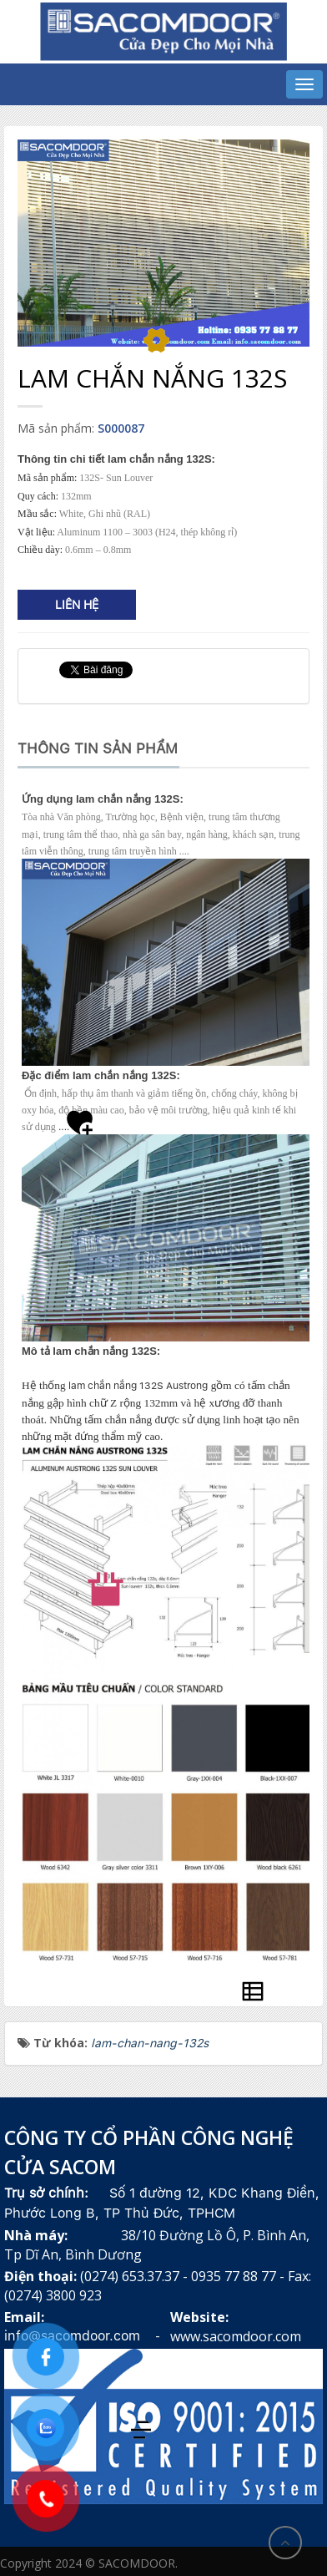 The height and width of the screenshot is (2576, 327). I want to click on open navigation menu, so click(141, 2430).